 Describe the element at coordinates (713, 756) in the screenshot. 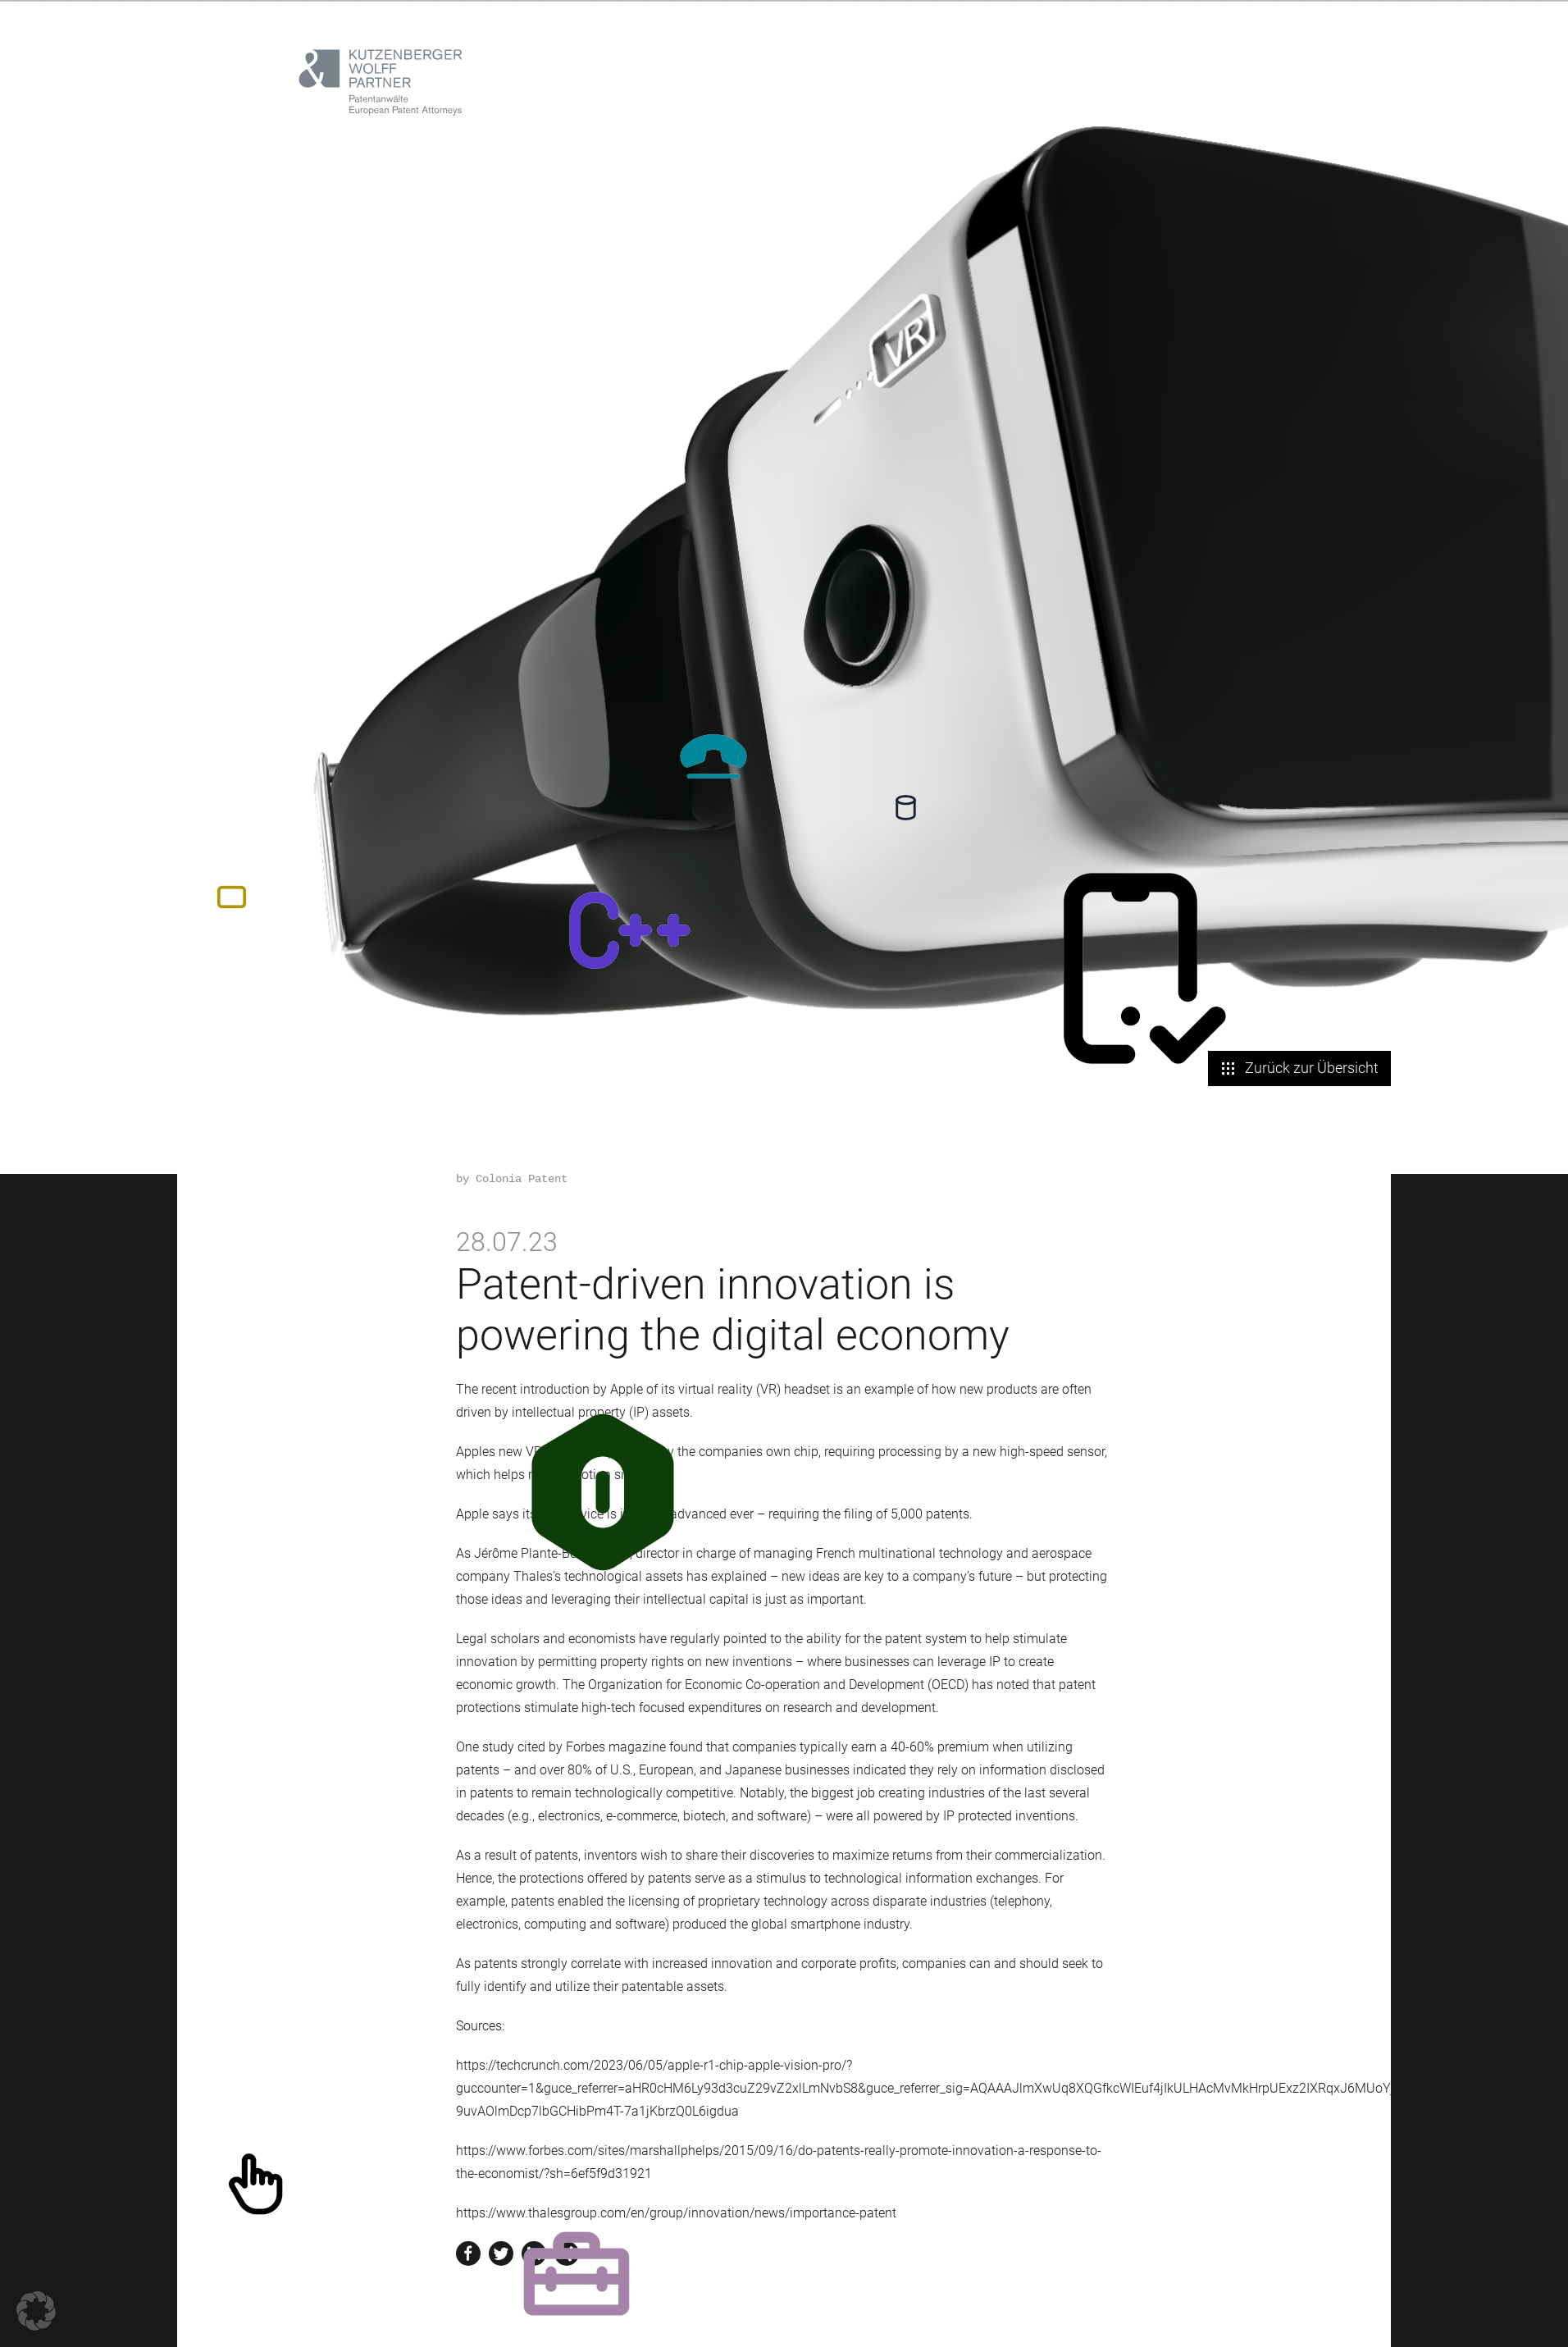

I see `end the current phone call` at that location.